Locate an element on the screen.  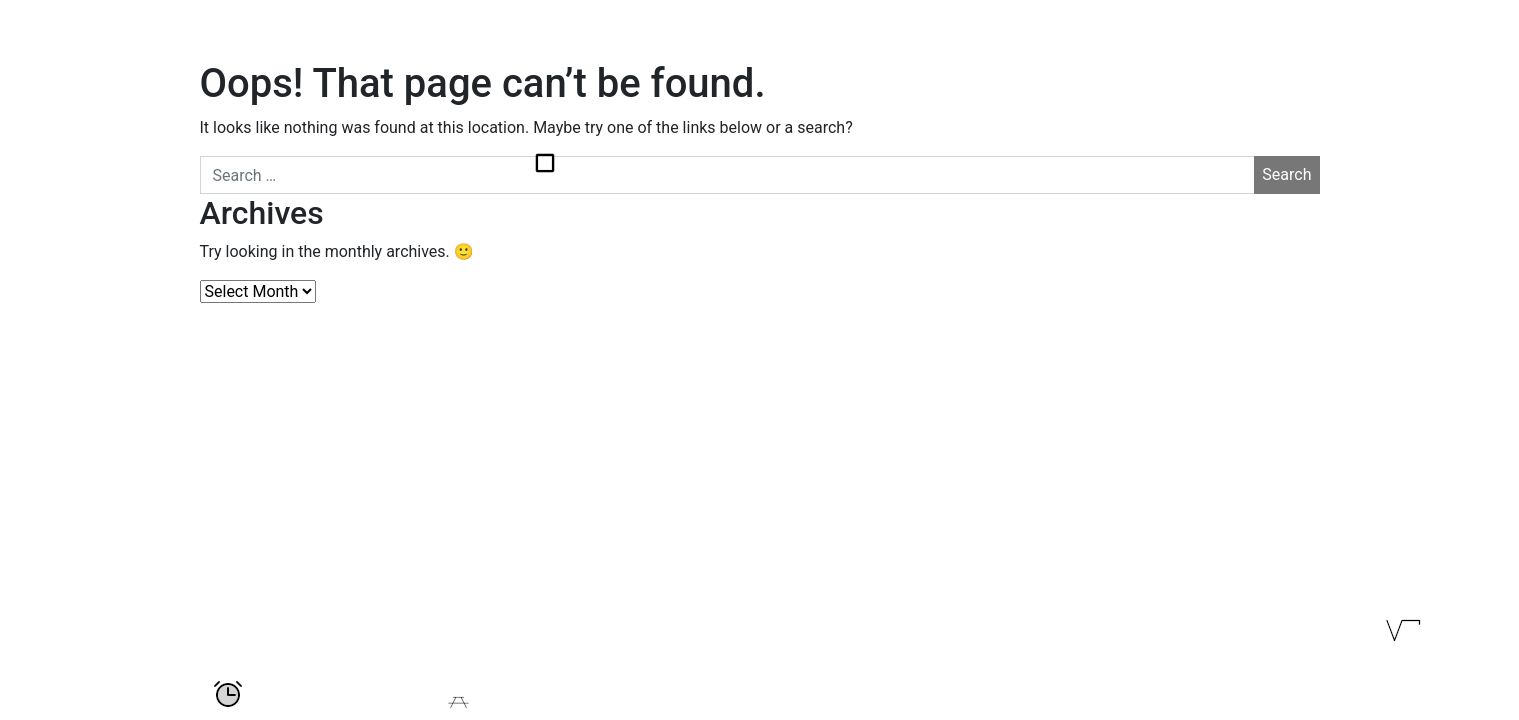
insert a square root symbol is located at coordinates (1402, 628).